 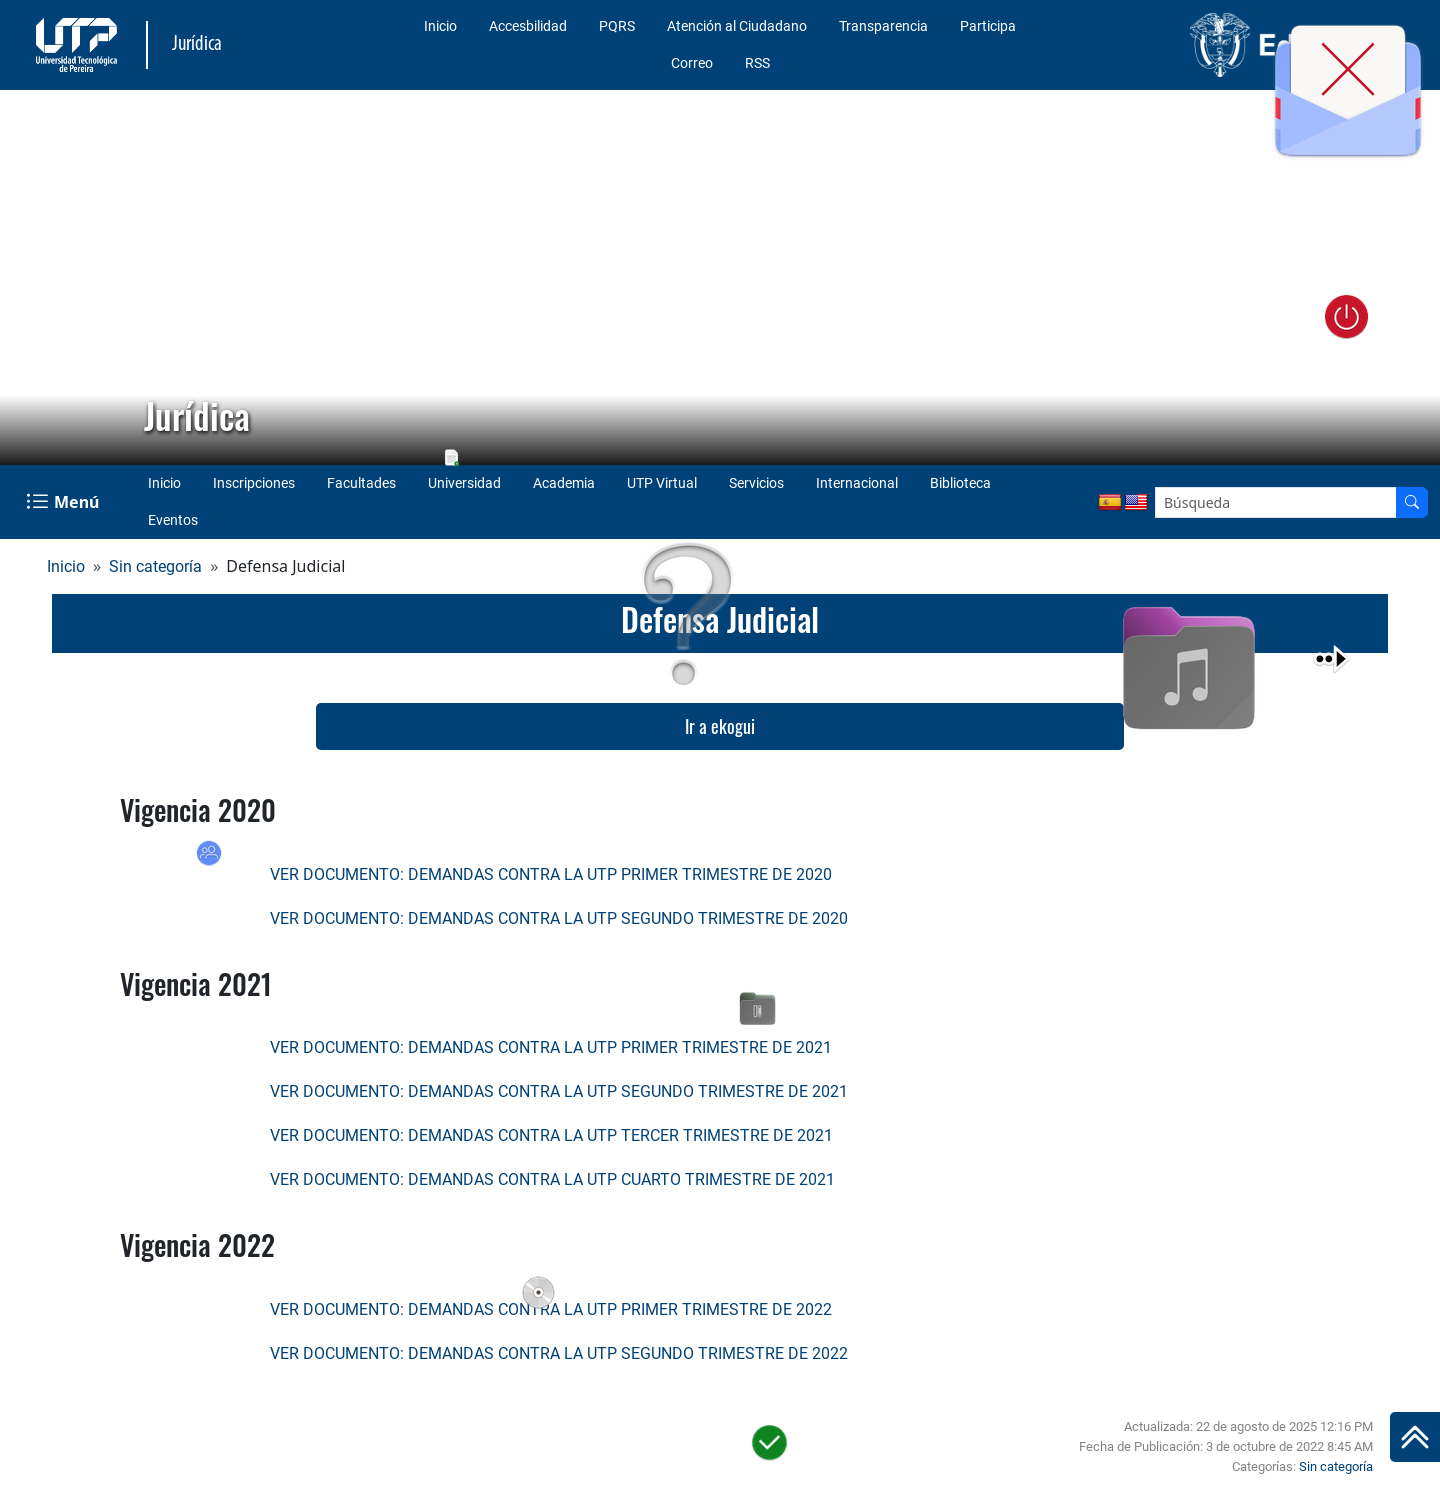 What do you see at coordinates (451, 457) in the screenshot?
I see `create a new document` at bounding box center [451, 457].